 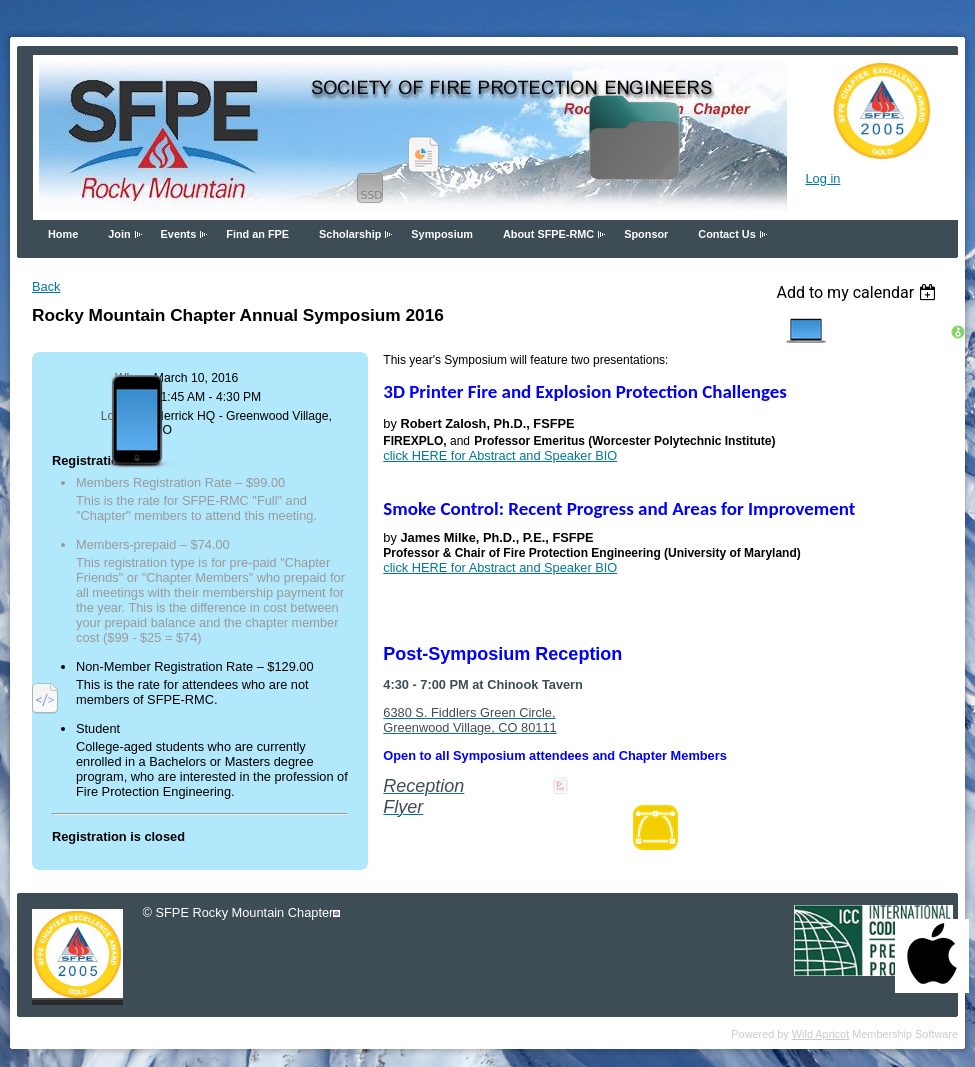 I want to click on apple system service or background process, so click(x=932, y=956).